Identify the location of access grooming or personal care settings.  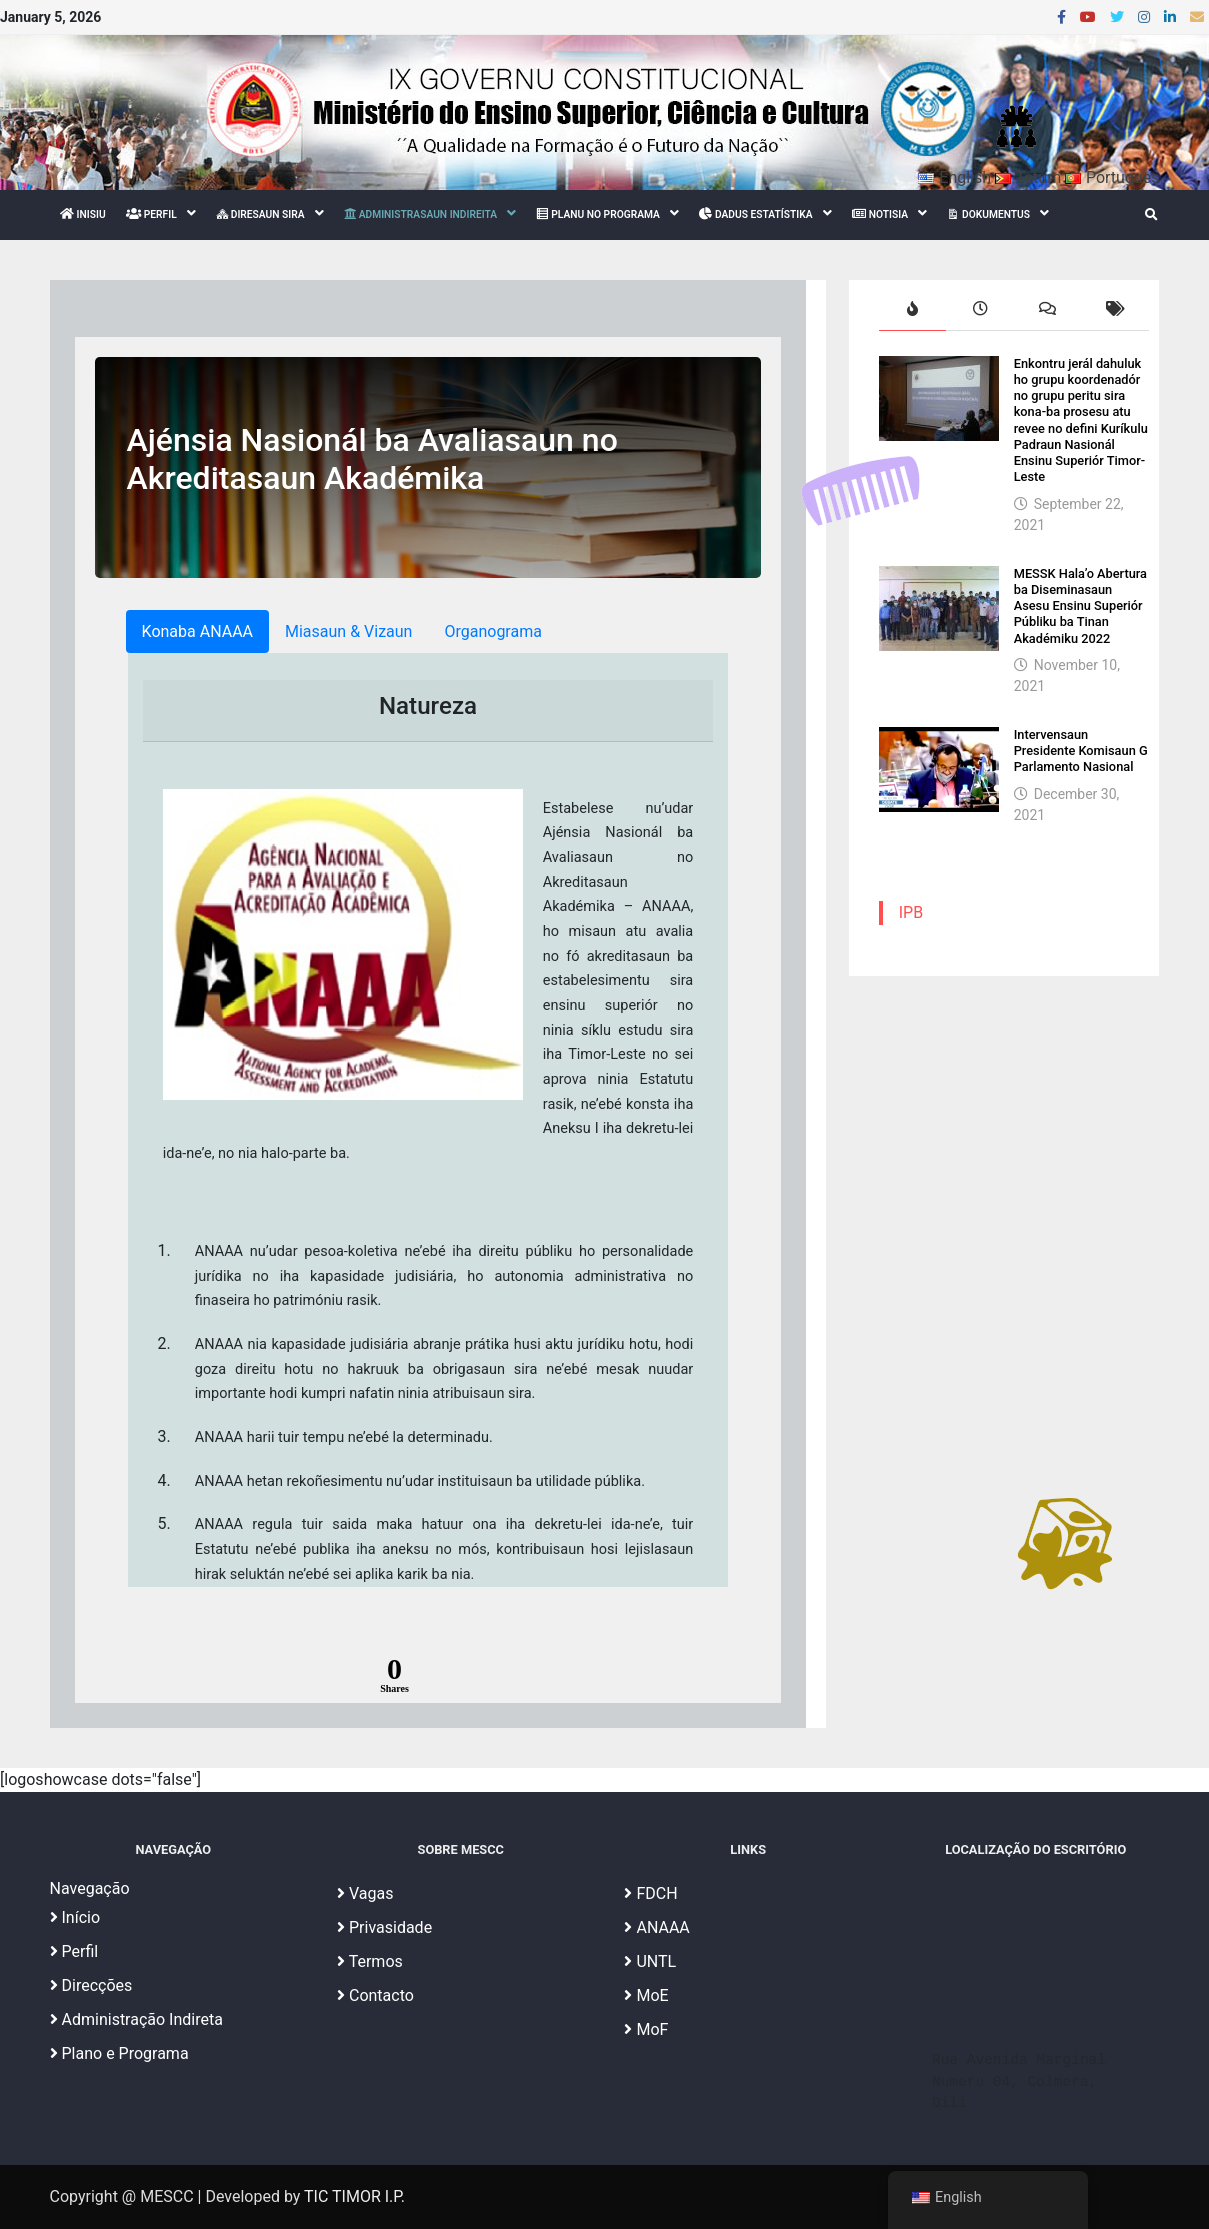
(860, 491).